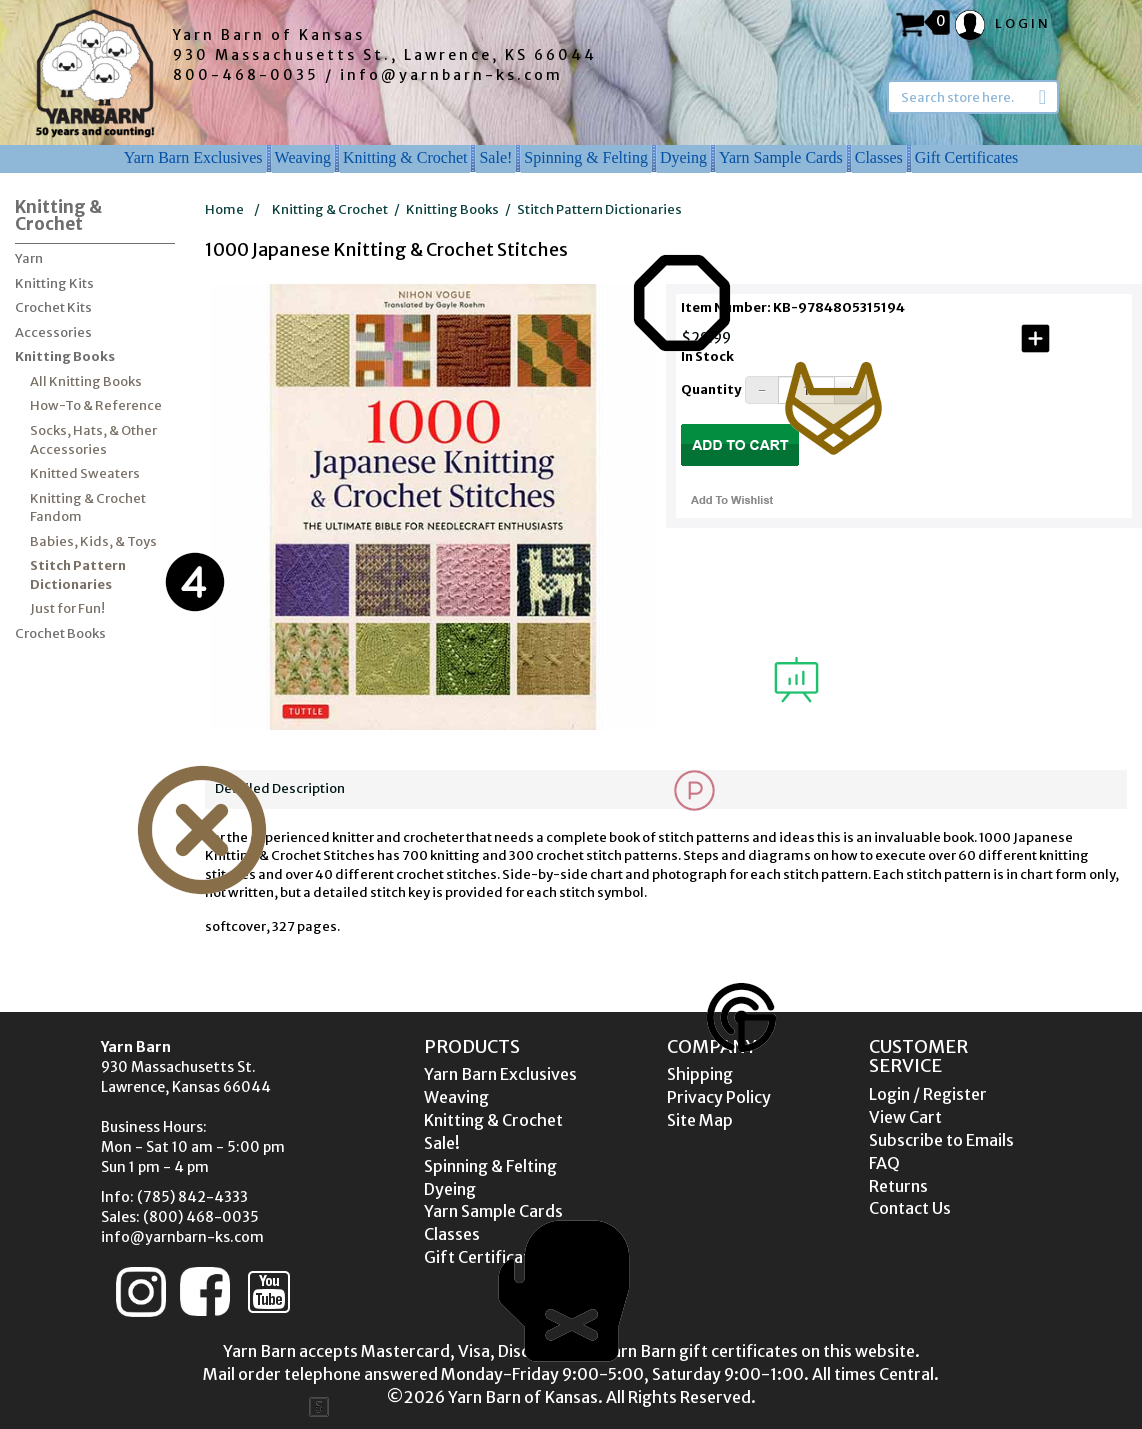 This screenshot has height=1429, width=1142. Describe the element at coordinates (682, 303) in the screenshot. I see `stop or halt action indicator` at that location.